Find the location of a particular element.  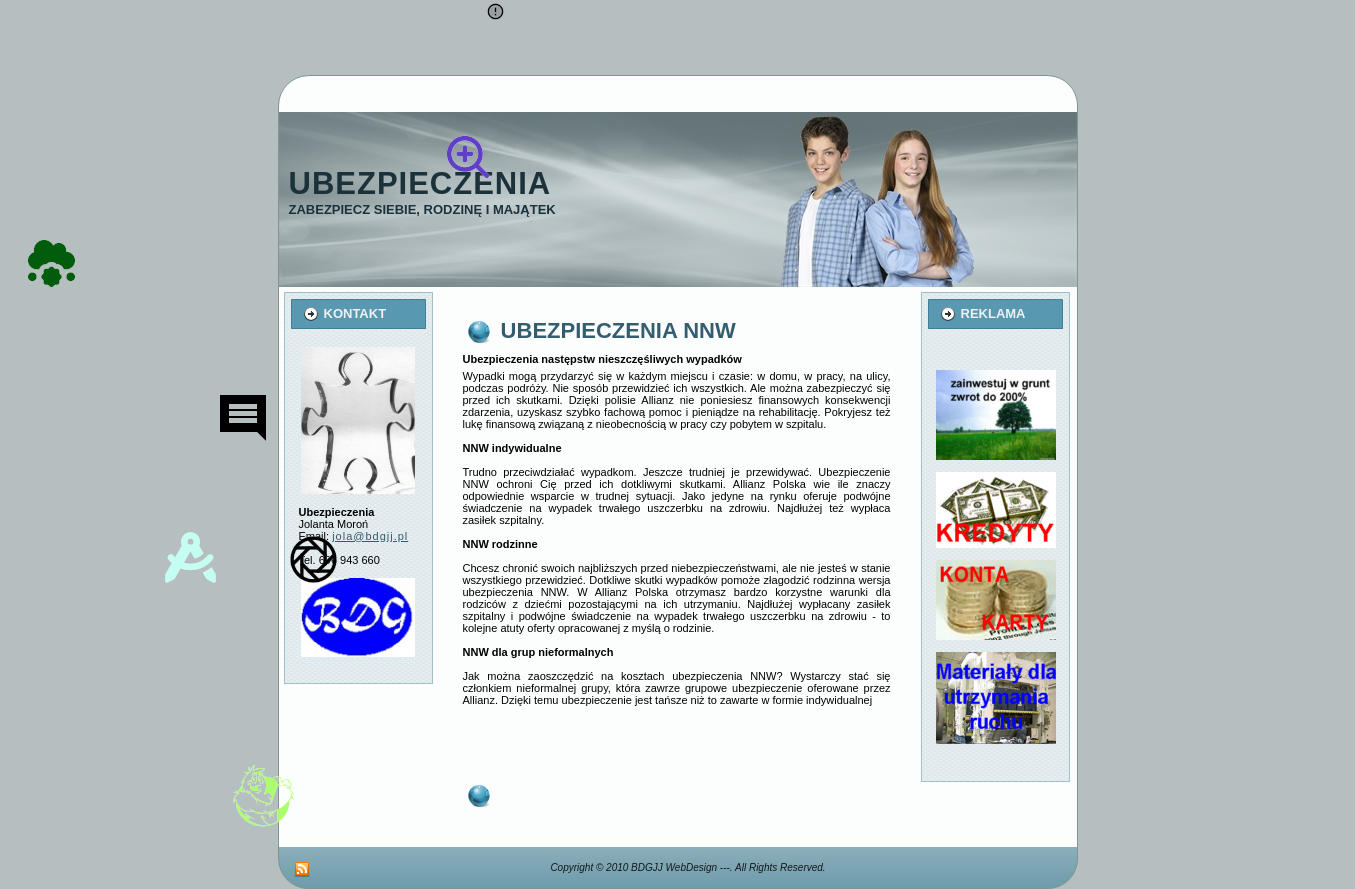

adjust camera aperture settings is located at coordinates (313, 559).